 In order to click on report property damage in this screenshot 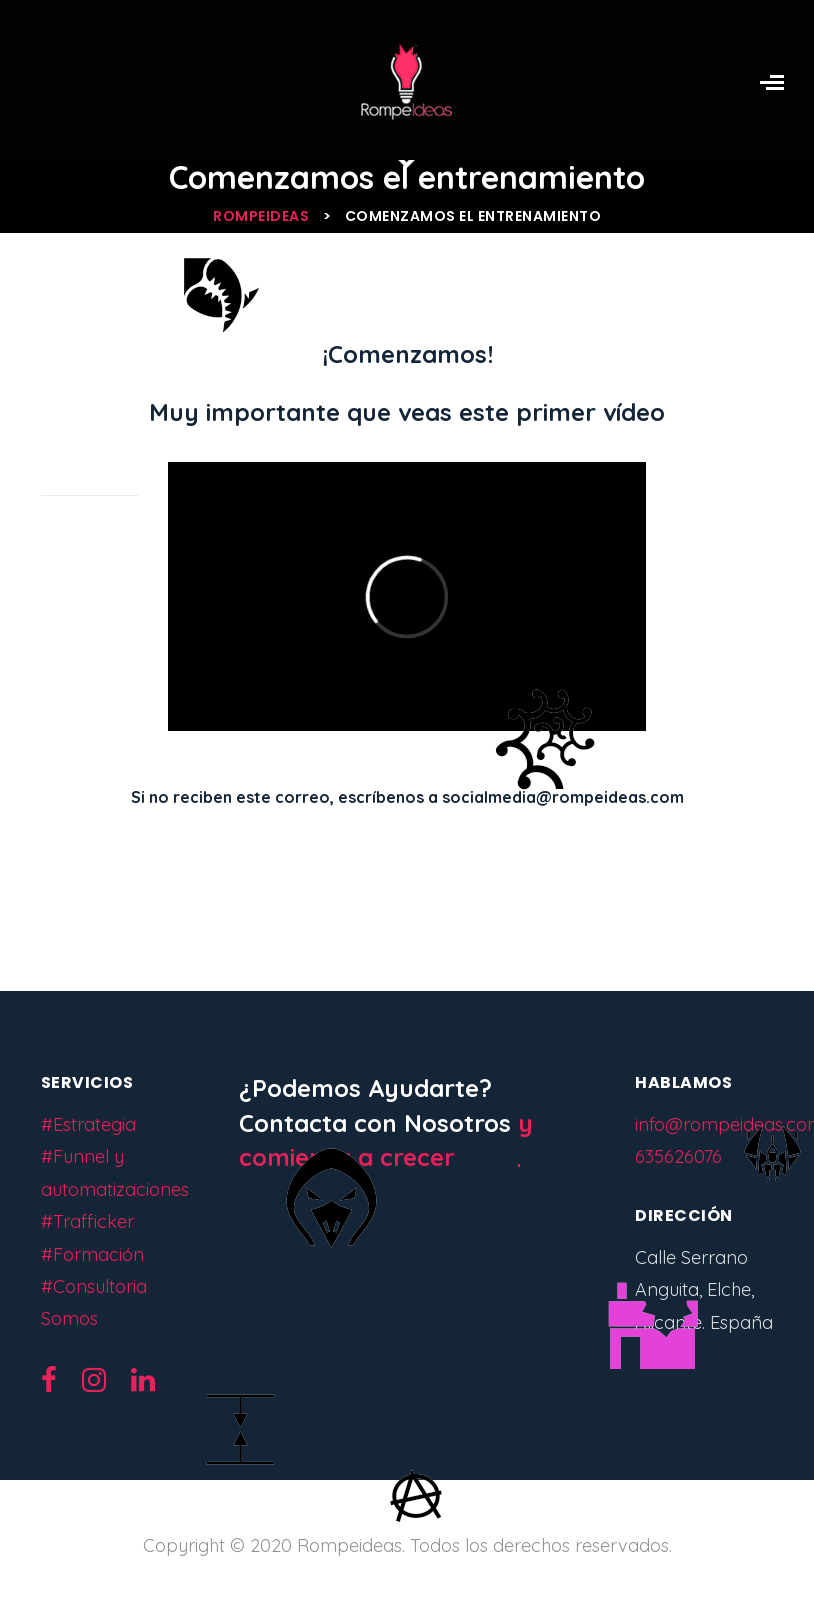, I will do `click(651, 1323)`.